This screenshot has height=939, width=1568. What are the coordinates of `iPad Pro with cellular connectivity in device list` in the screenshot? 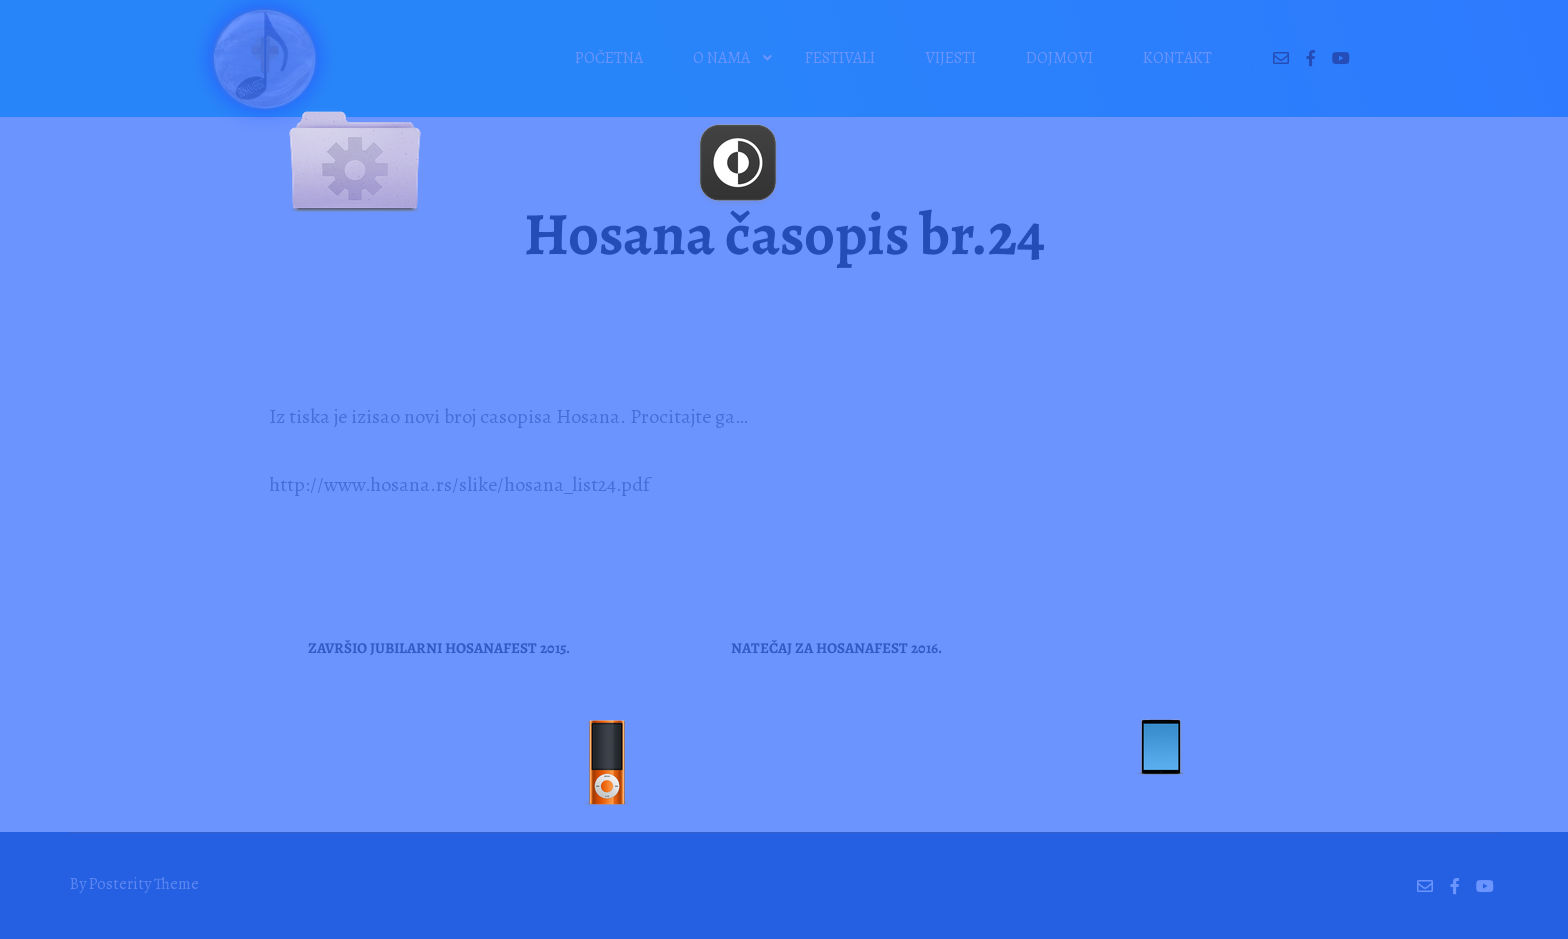 It's located at (1161, 747).